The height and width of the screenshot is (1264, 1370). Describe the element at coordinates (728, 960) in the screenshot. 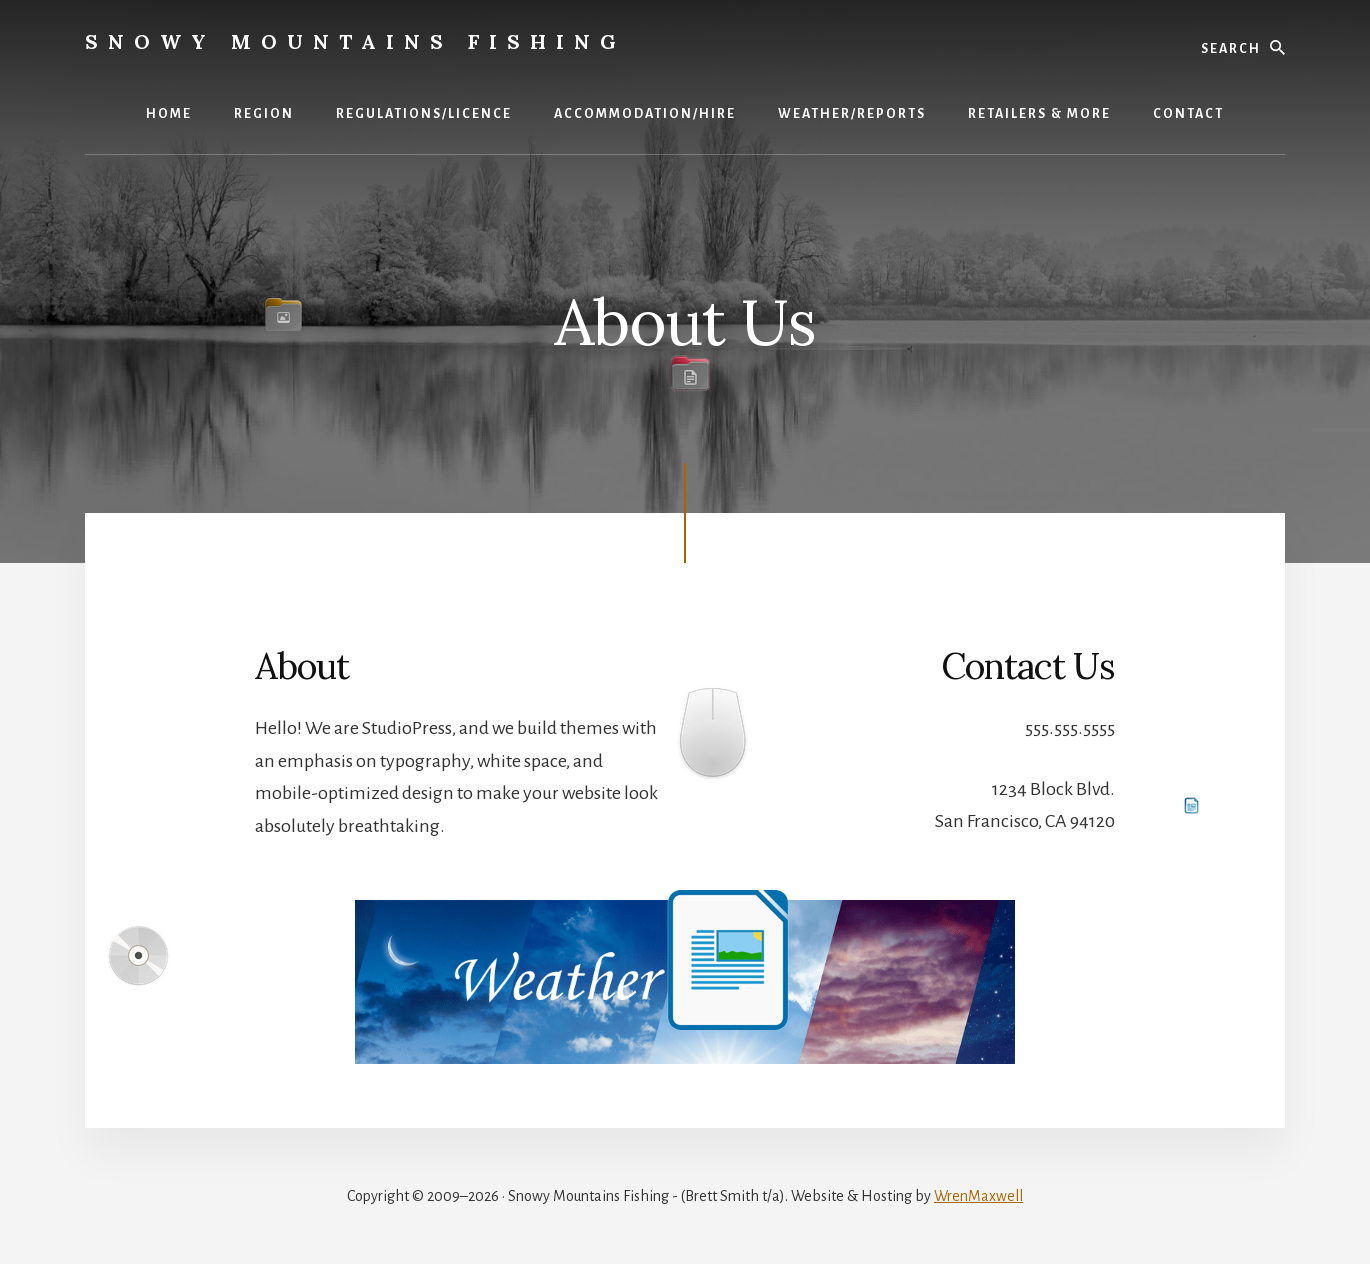

I see `open a libreoffice writer document` at that location.